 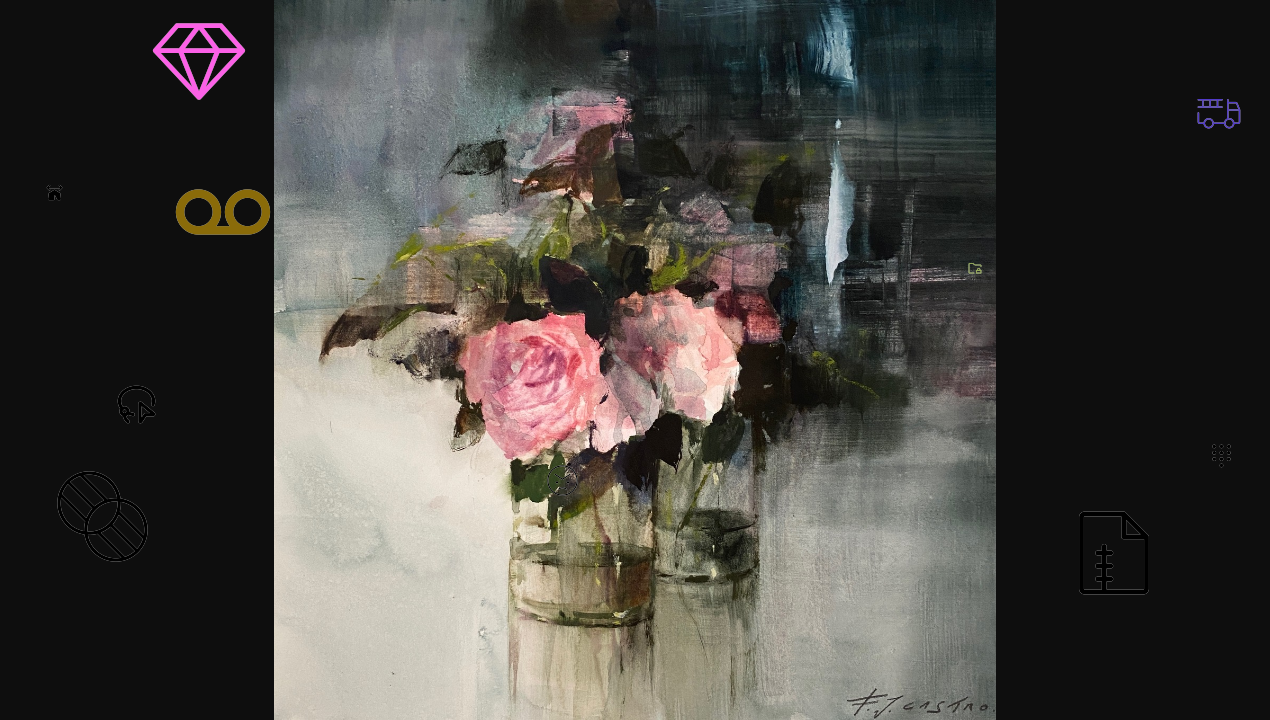 What do you see at coordinates (136, 404) in the screenshot?
I see `freehand selection tool` at bounding box center [136, 404].